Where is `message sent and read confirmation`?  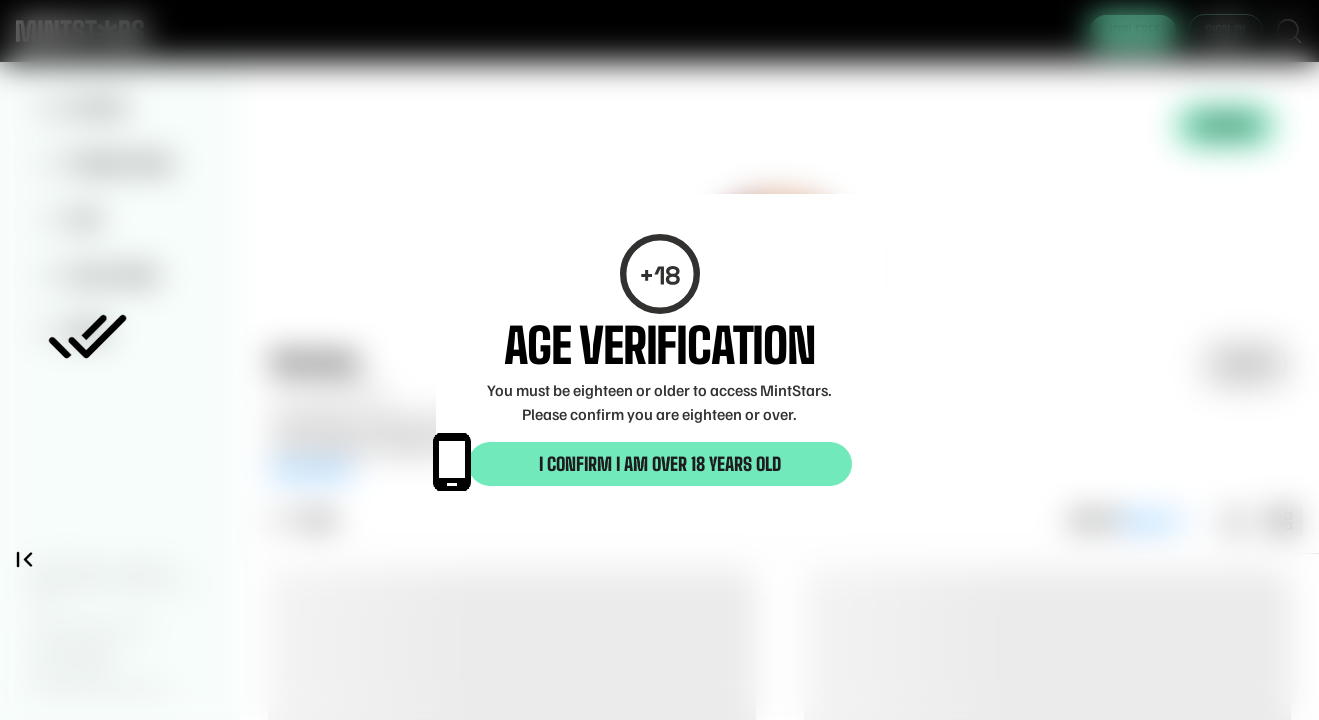
message sent and read confirmation is located at coordinates (87, 335).